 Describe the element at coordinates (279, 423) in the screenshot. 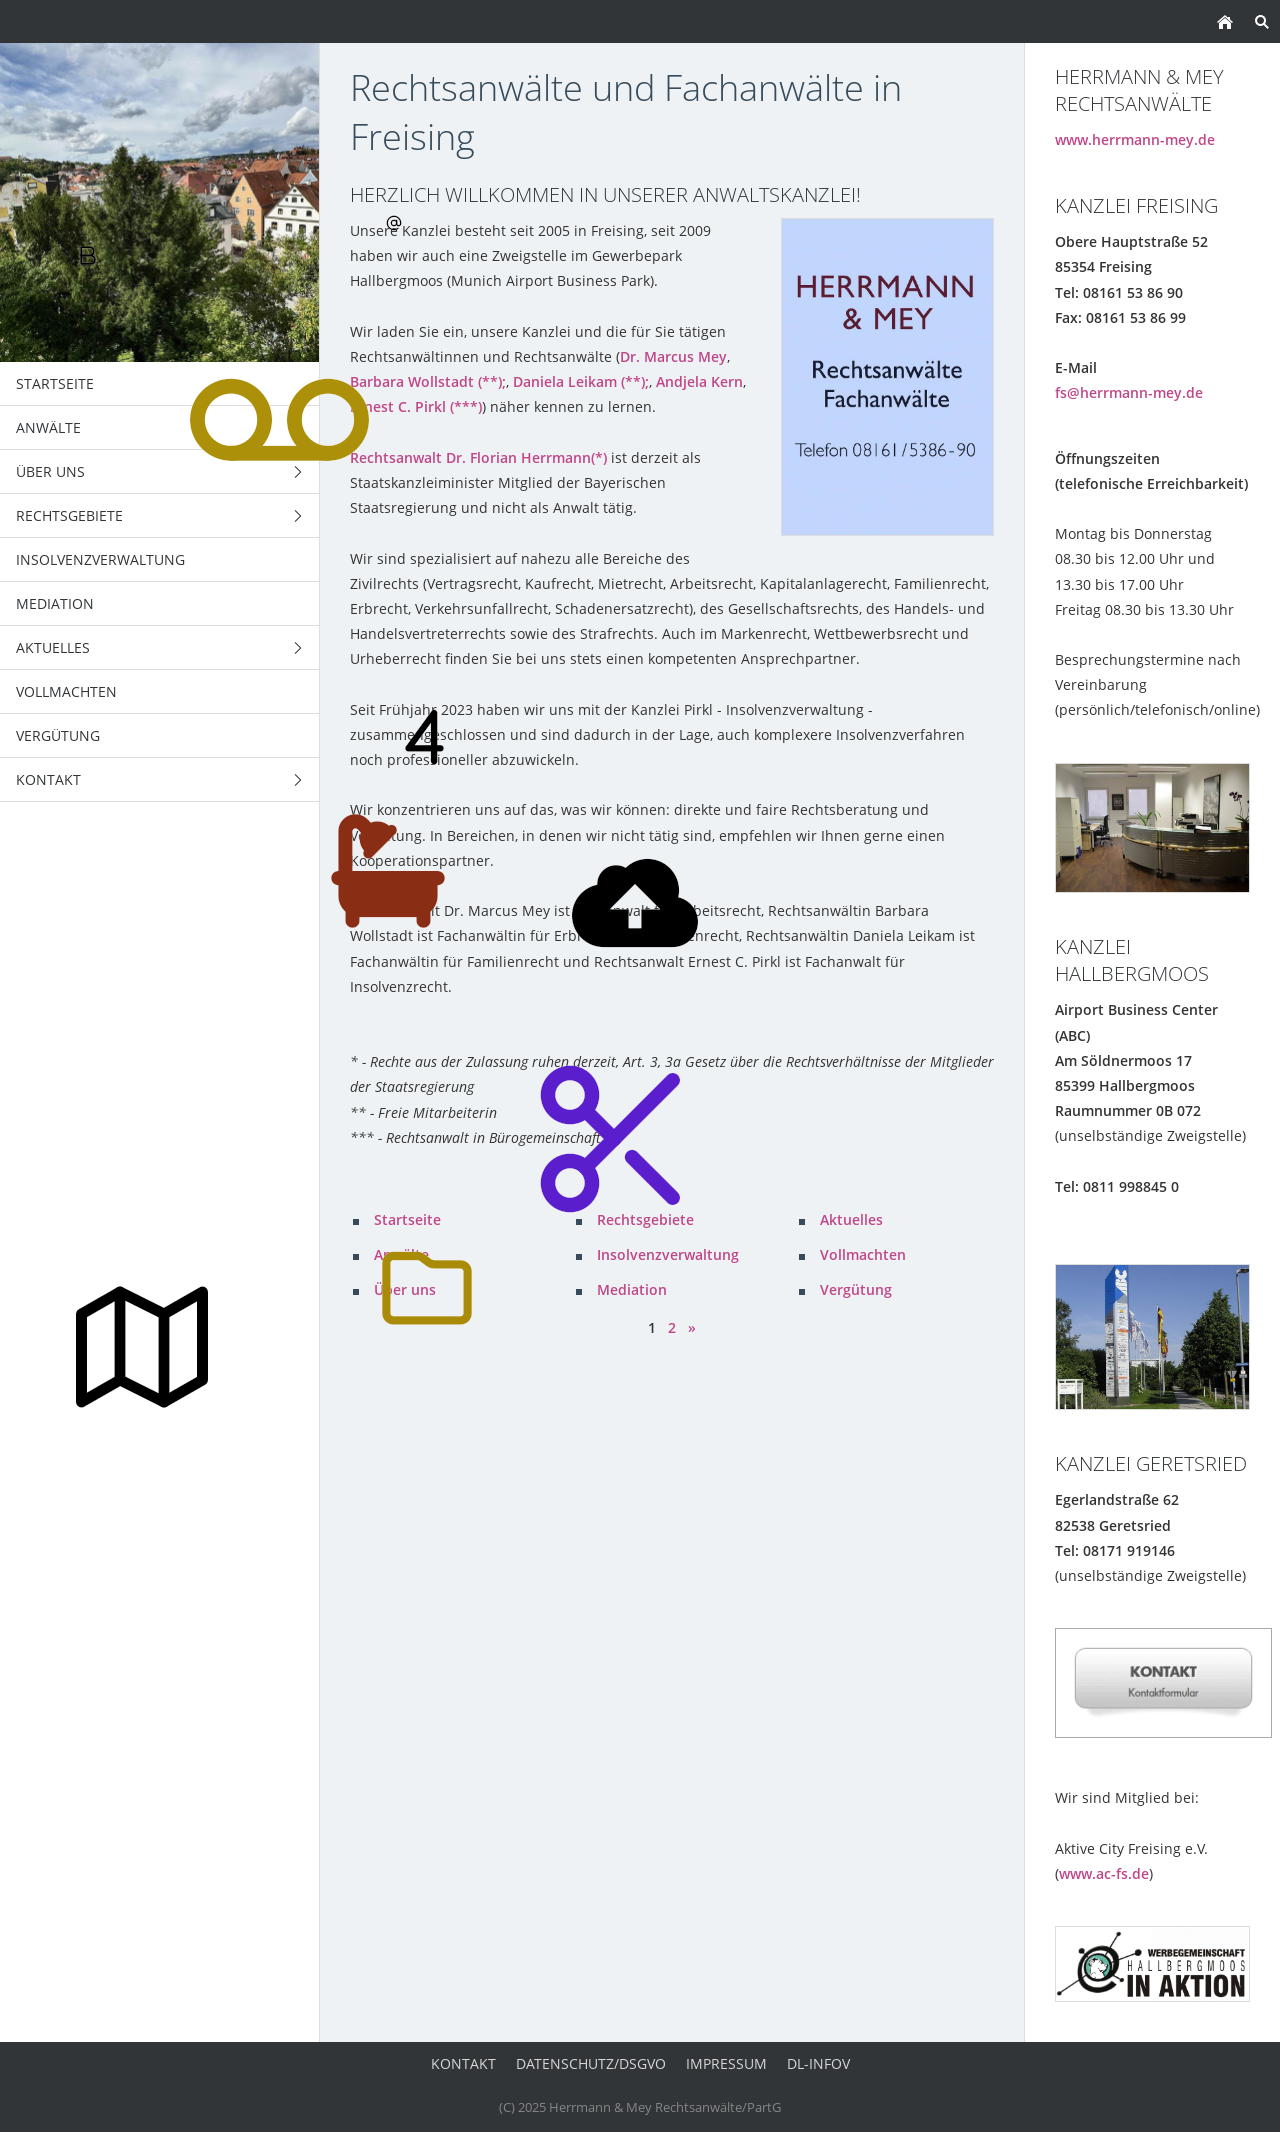

I see `access voicemail messages` at that location.